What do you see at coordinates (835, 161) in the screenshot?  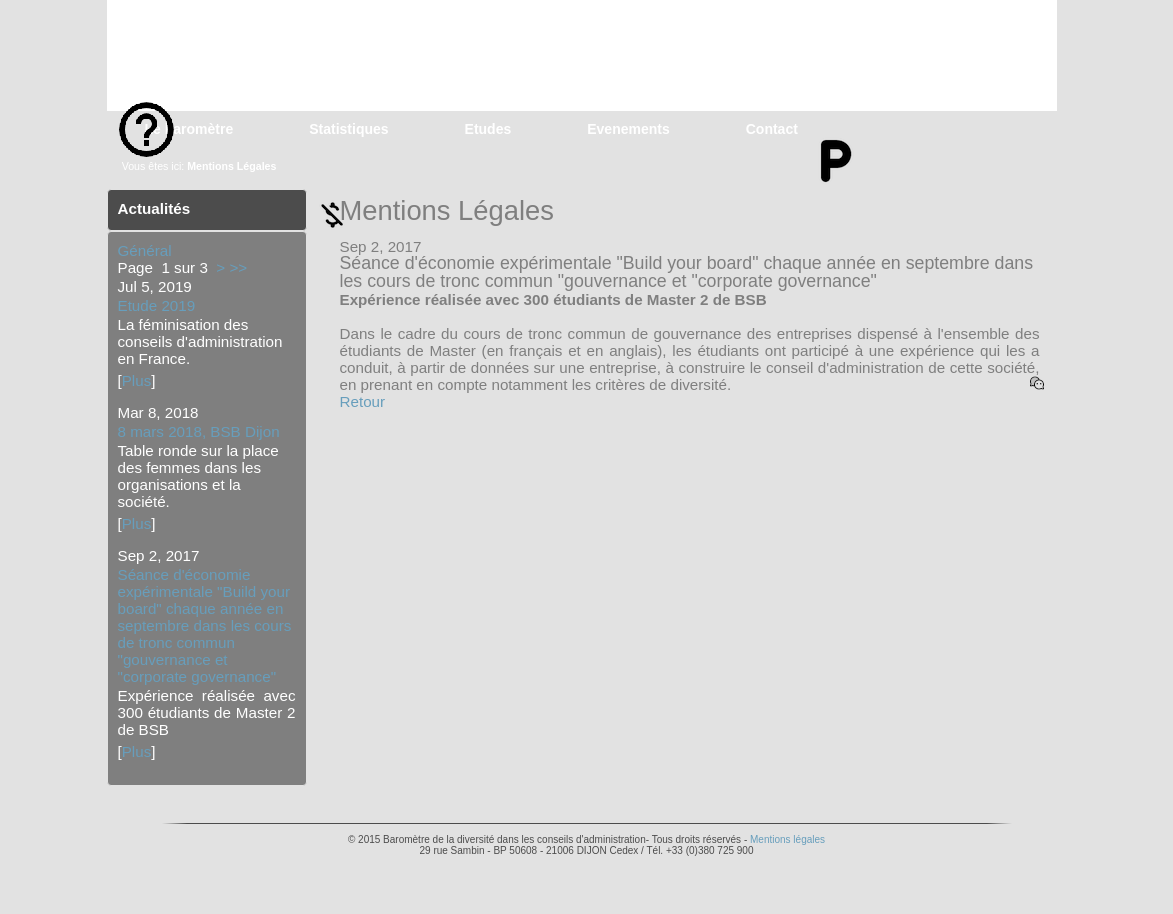 I see `find nearby parking locations` at bounding box center [835, 161].